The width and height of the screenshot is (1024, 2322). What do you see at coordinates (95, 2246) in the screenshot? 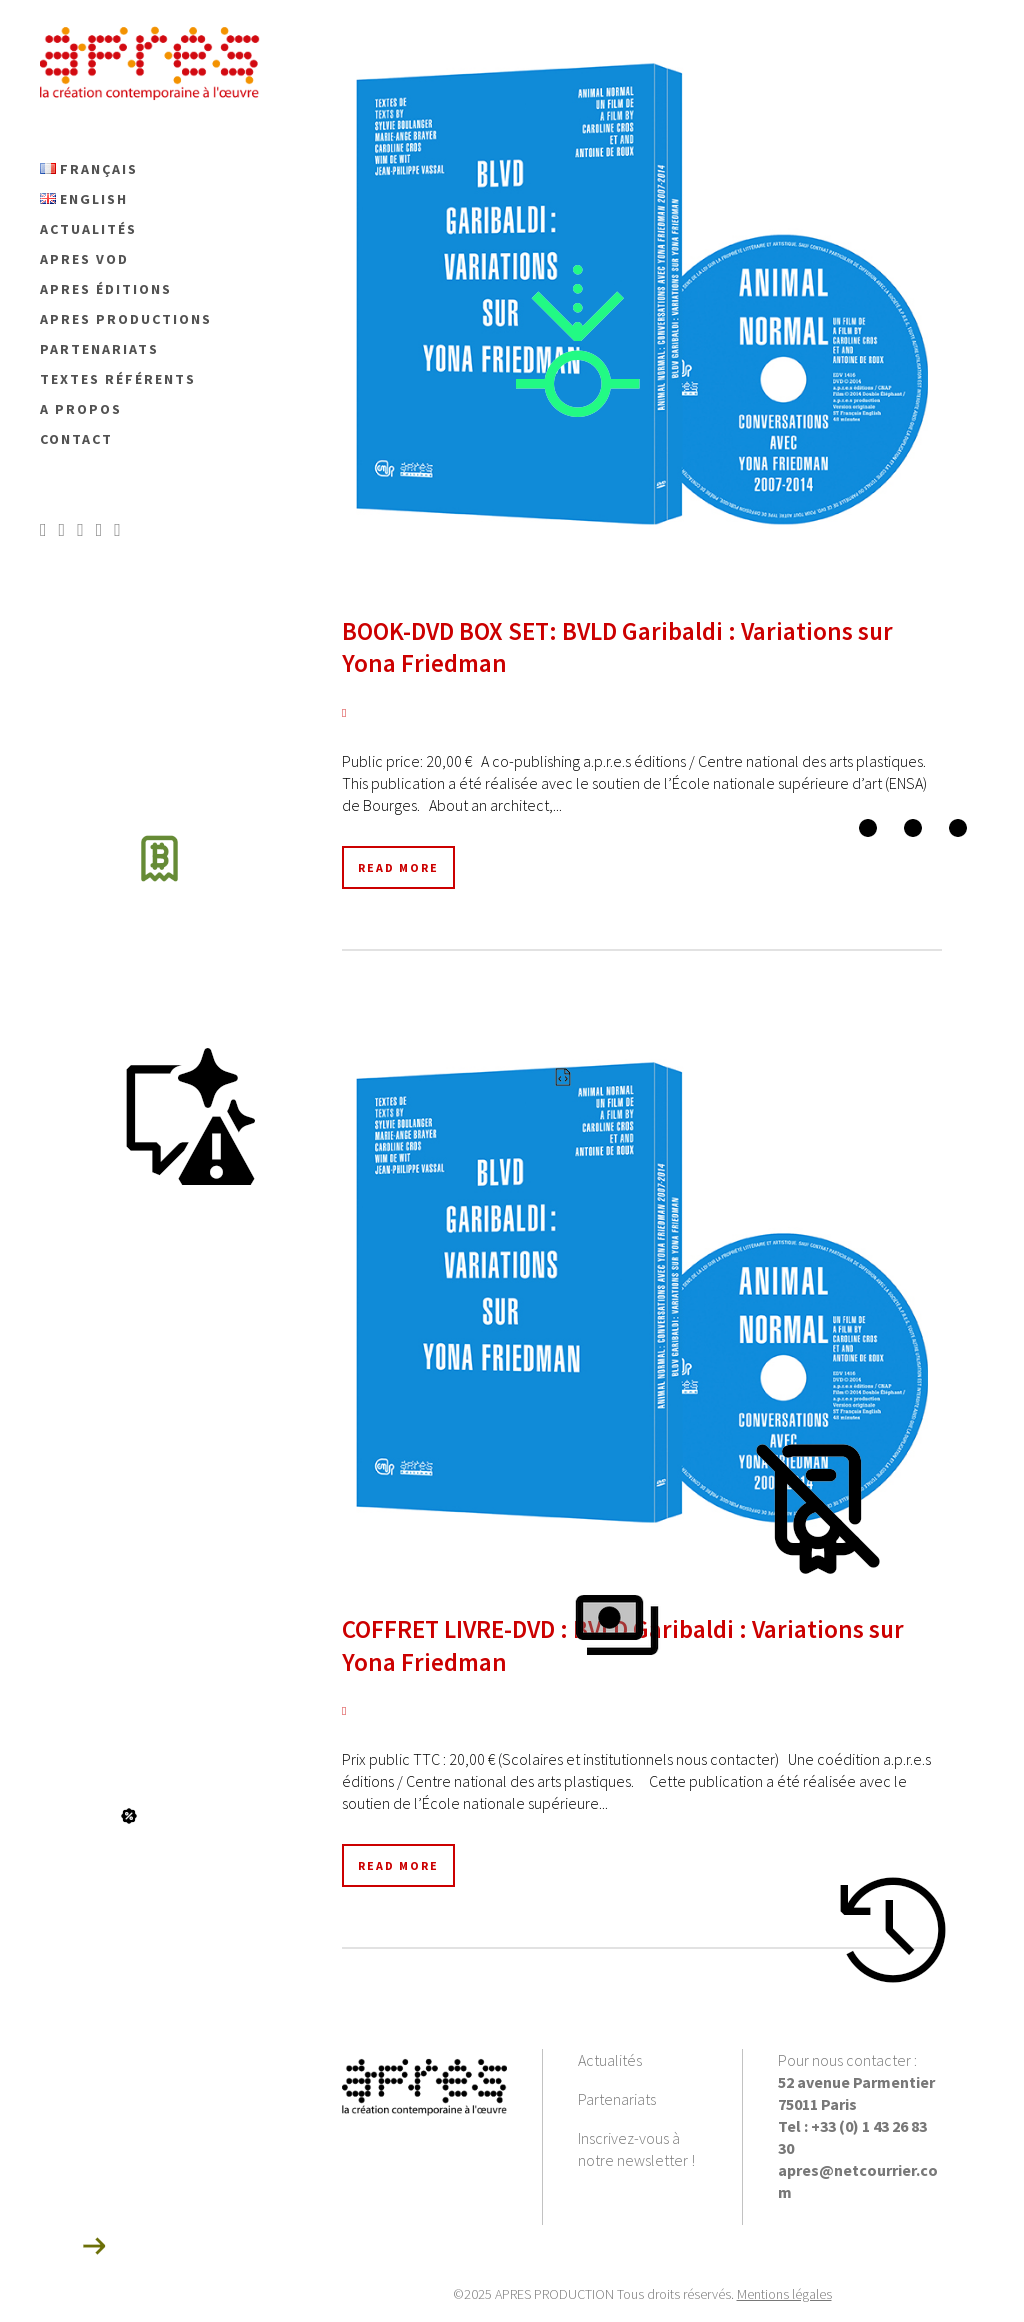
I see `navigate to the next item` at bounding box center [95, 2246].